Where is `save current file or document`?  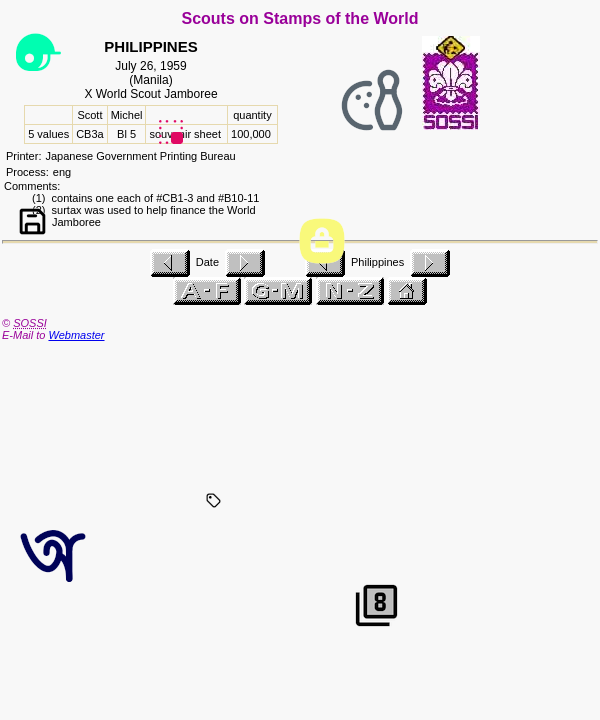 save current file or document is located at coordinates (32, 221).